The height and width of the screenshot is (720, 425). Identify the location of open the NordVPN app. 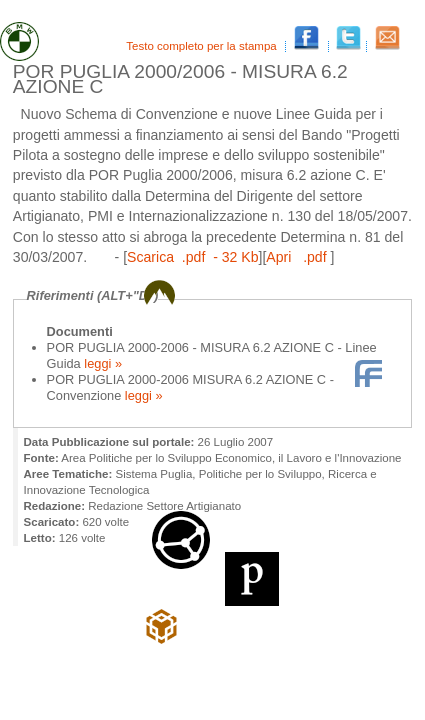
(159, 292).